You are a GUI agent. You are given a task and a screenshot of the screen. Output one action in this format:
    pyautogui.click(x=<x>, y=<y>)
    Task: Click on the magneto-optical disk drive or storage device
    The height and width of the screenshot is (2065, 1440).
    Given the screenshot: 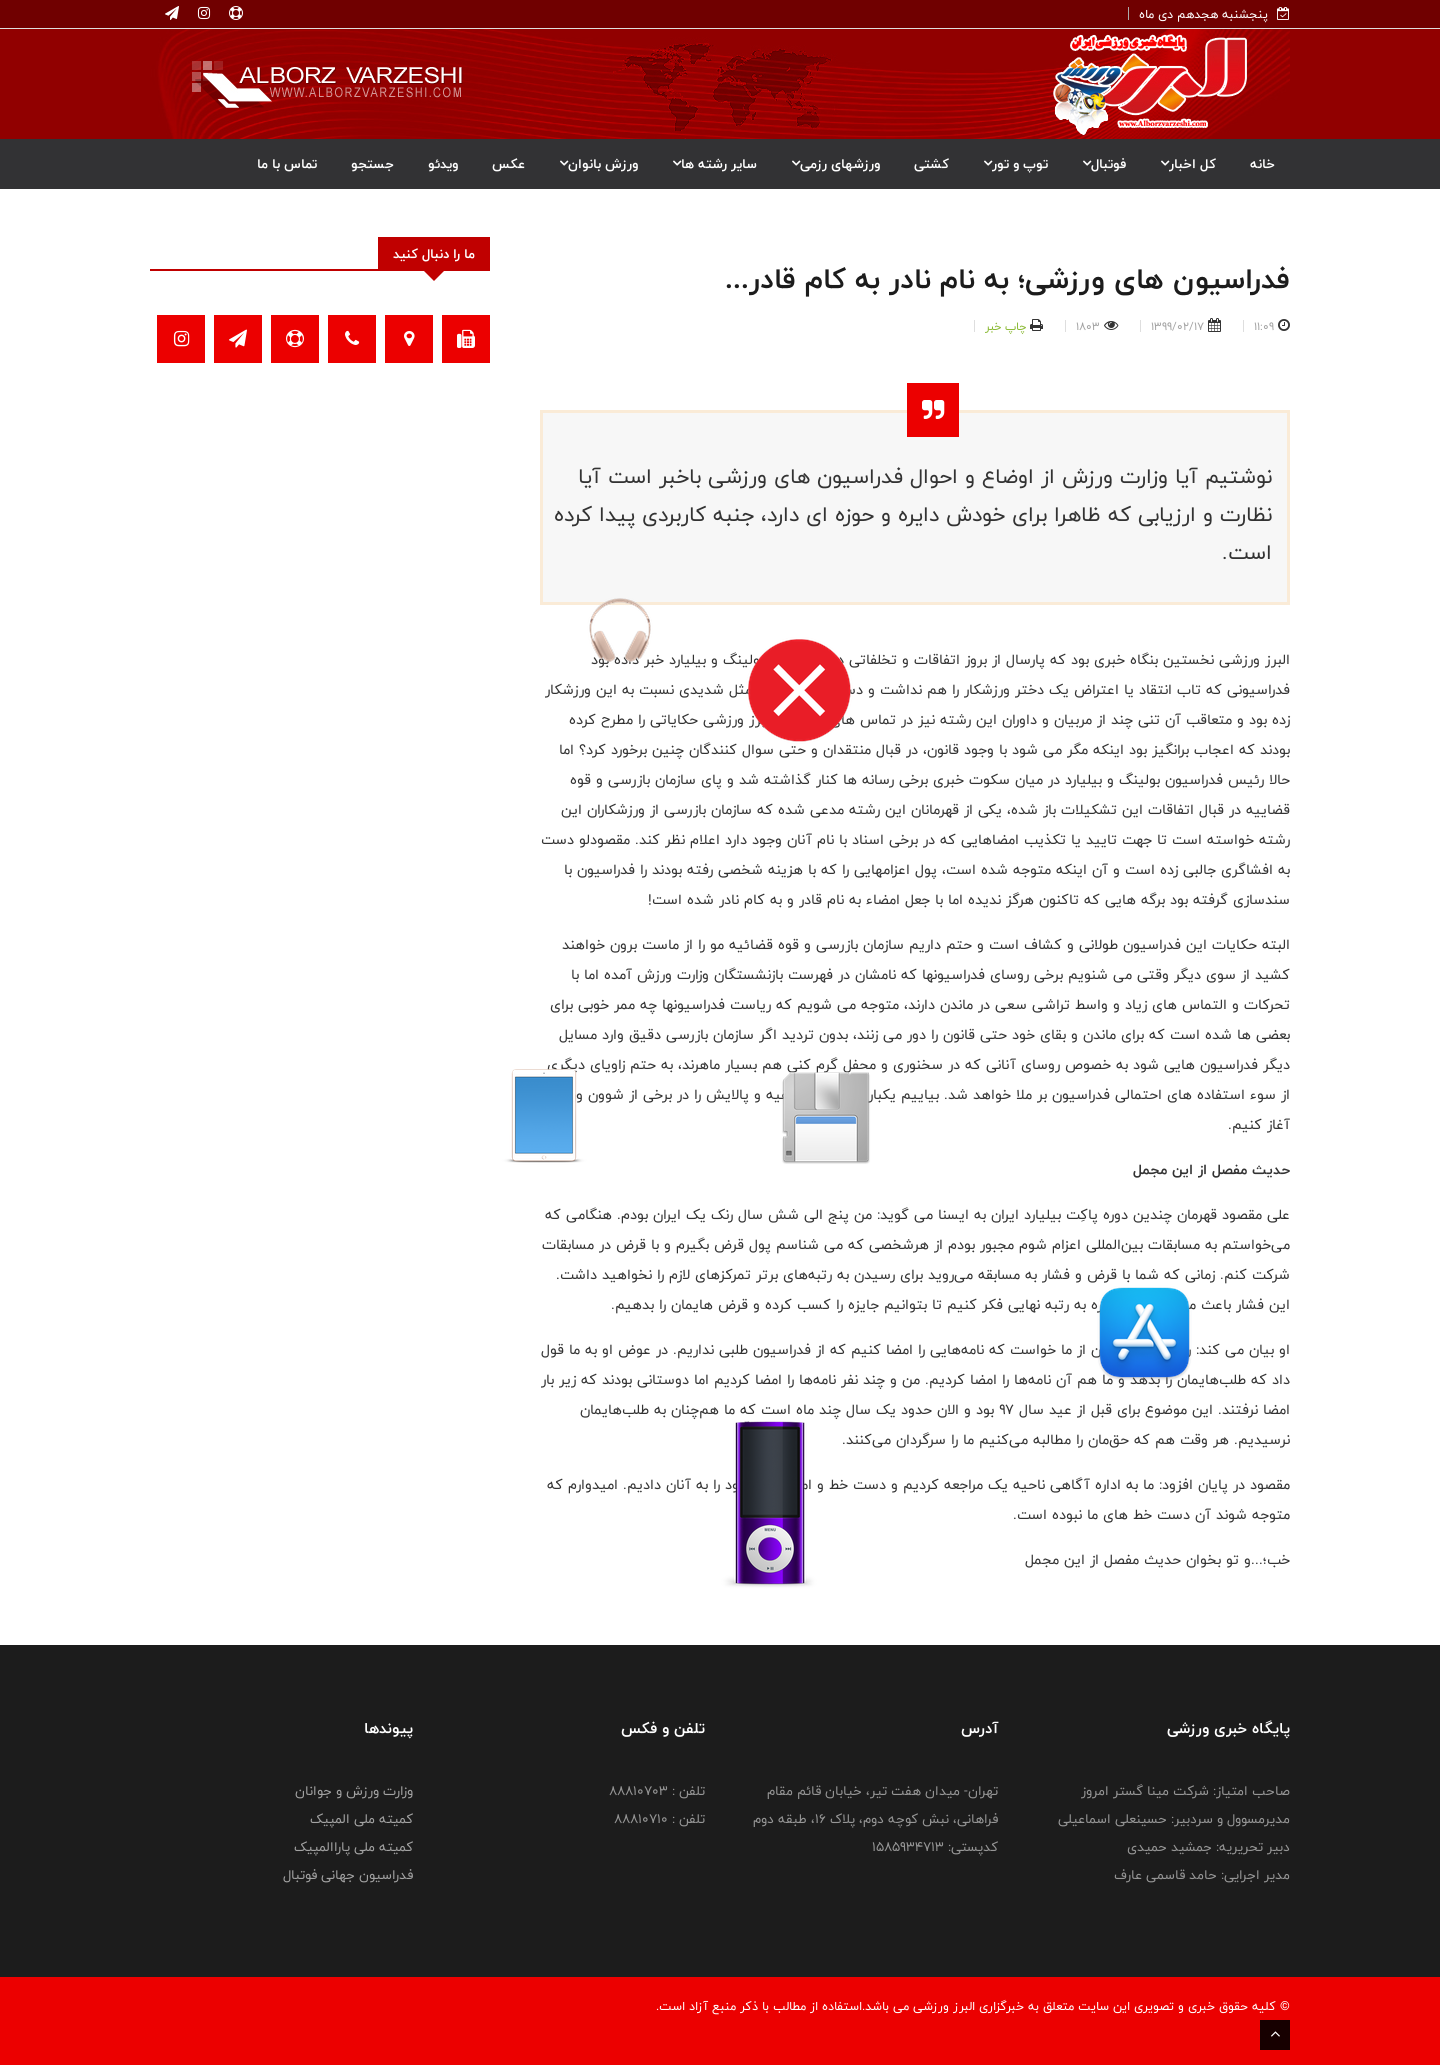 What is the action you would take?
    pyautogui.click(x=826, y=1118)
    